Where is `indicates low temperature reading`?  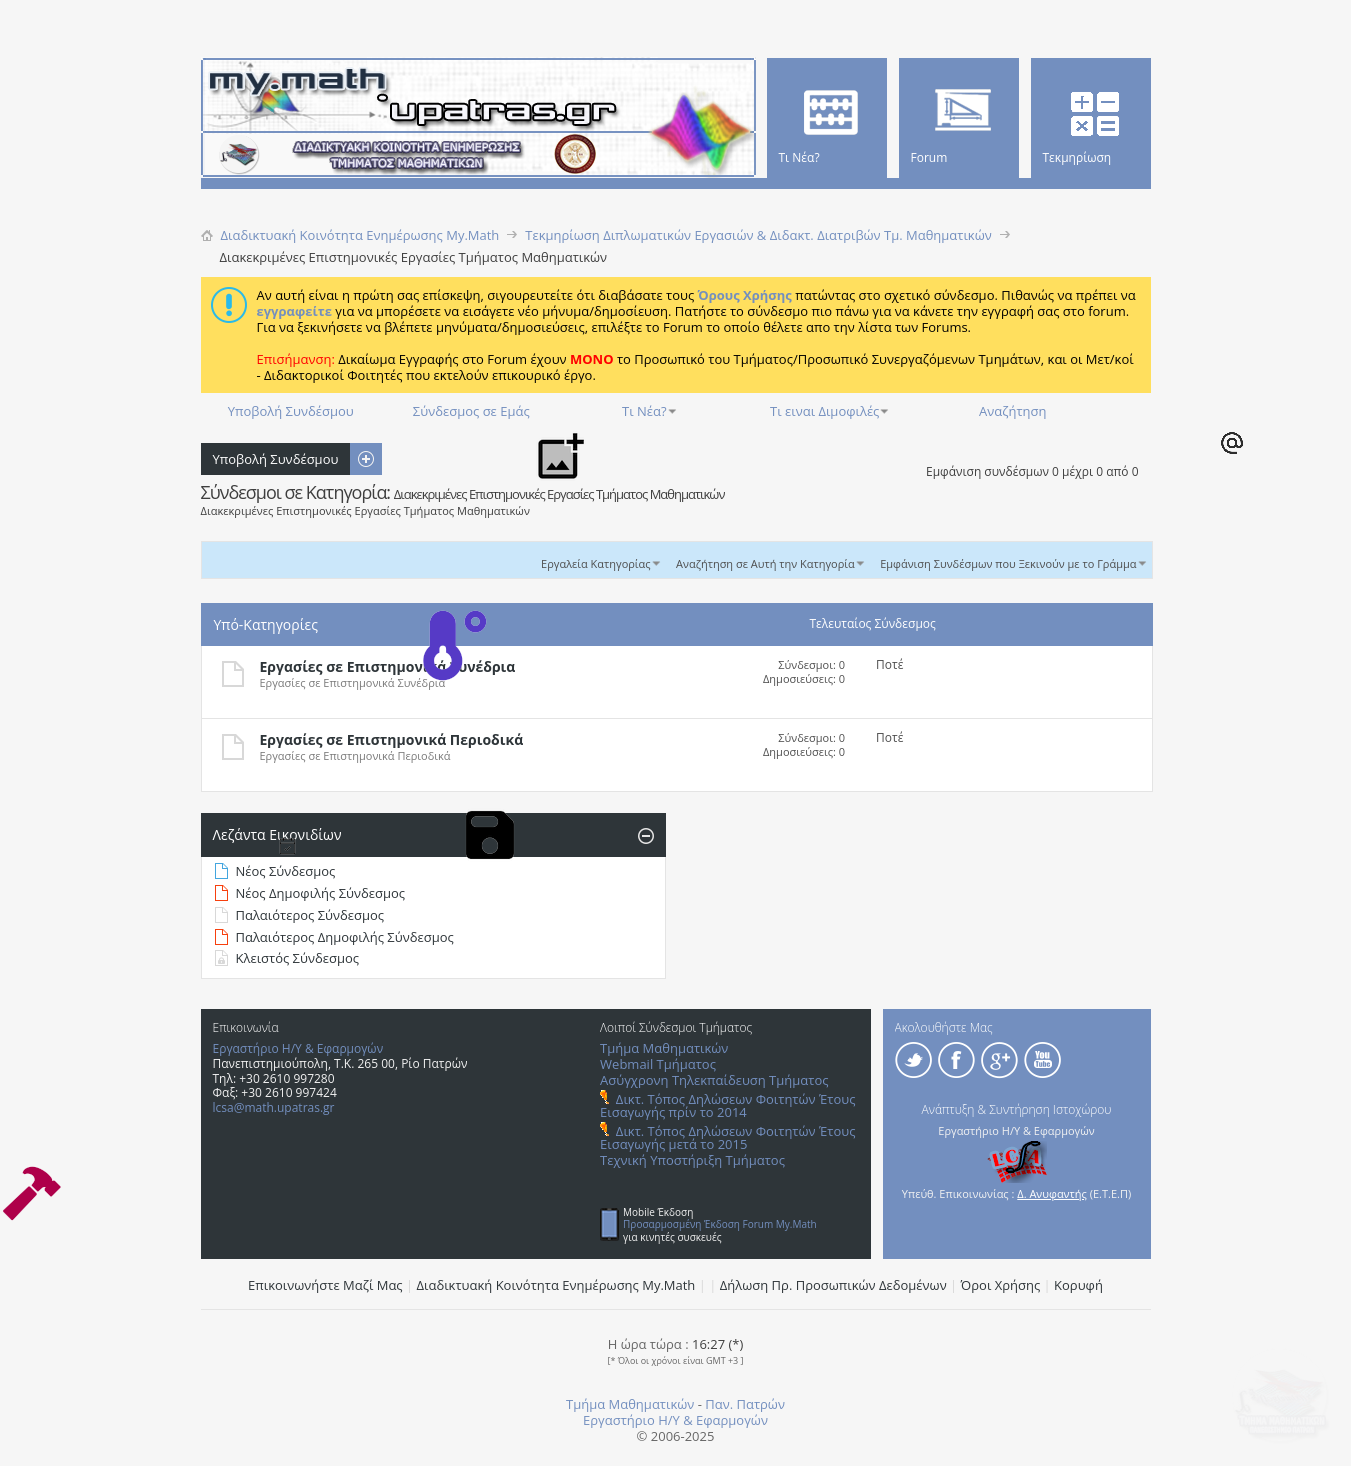
indicates low temperature reading is located at coordinates (451, 645).